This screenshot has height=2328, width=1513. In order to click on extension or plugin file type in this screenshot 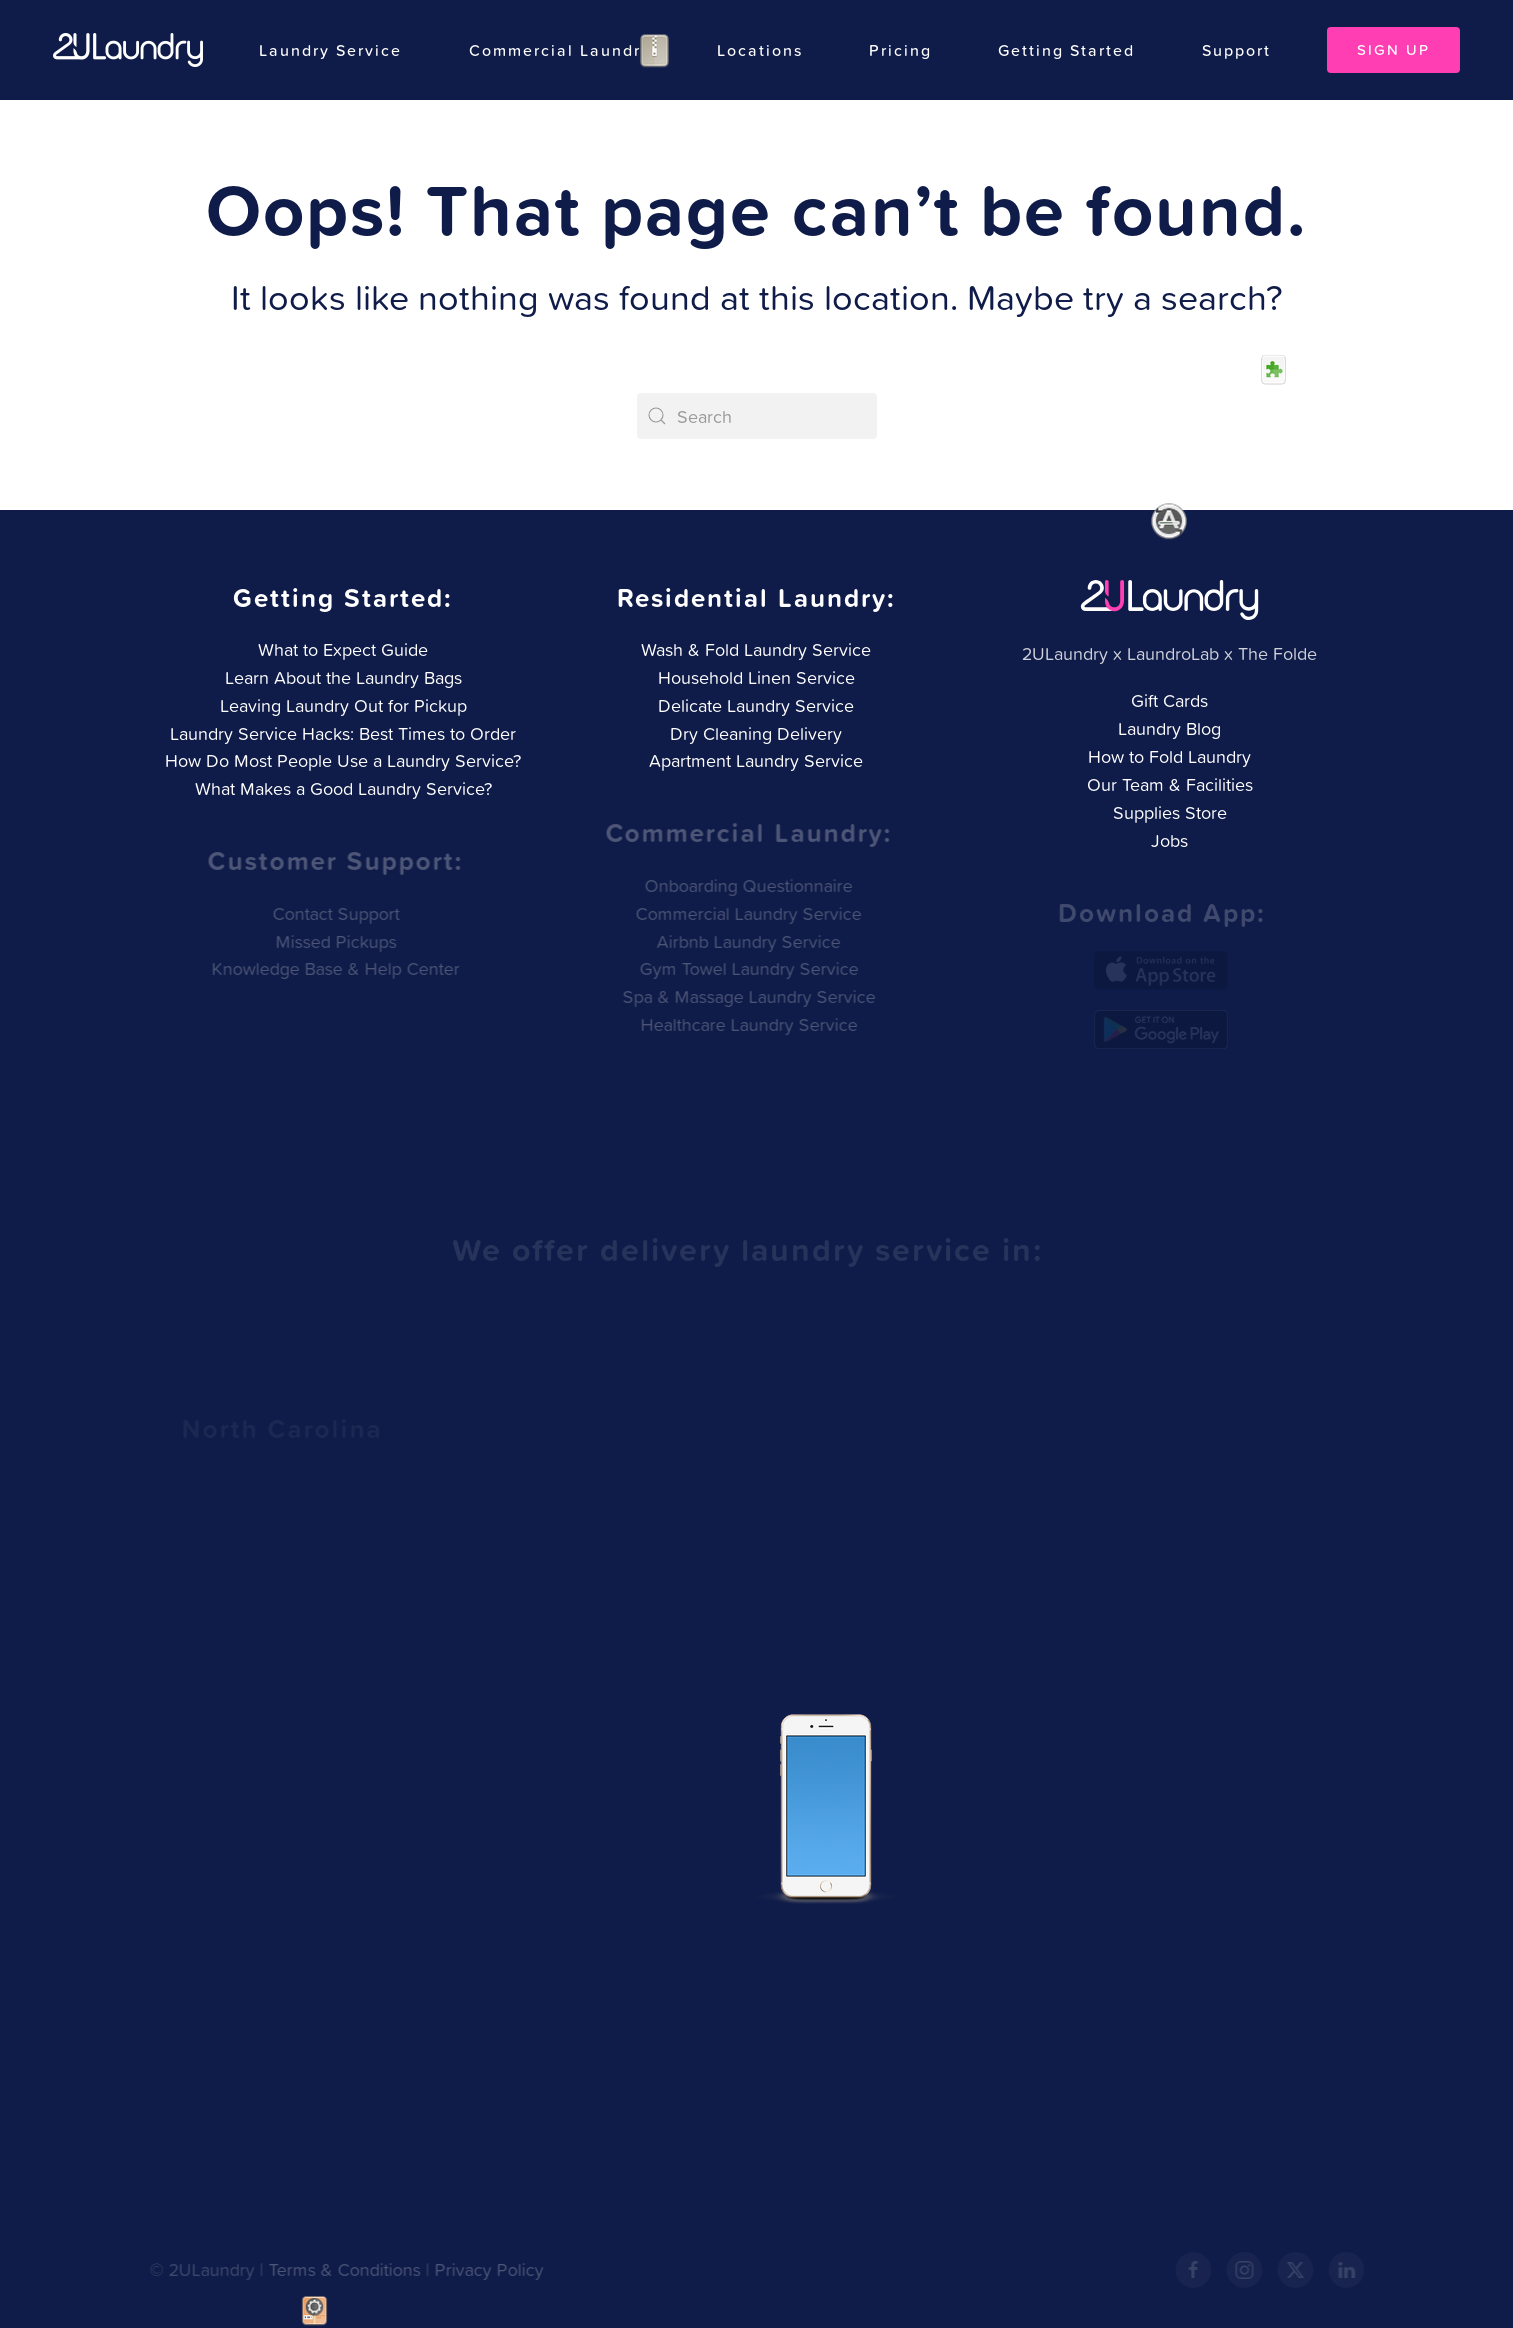, I will do `click(1273, 369)`.